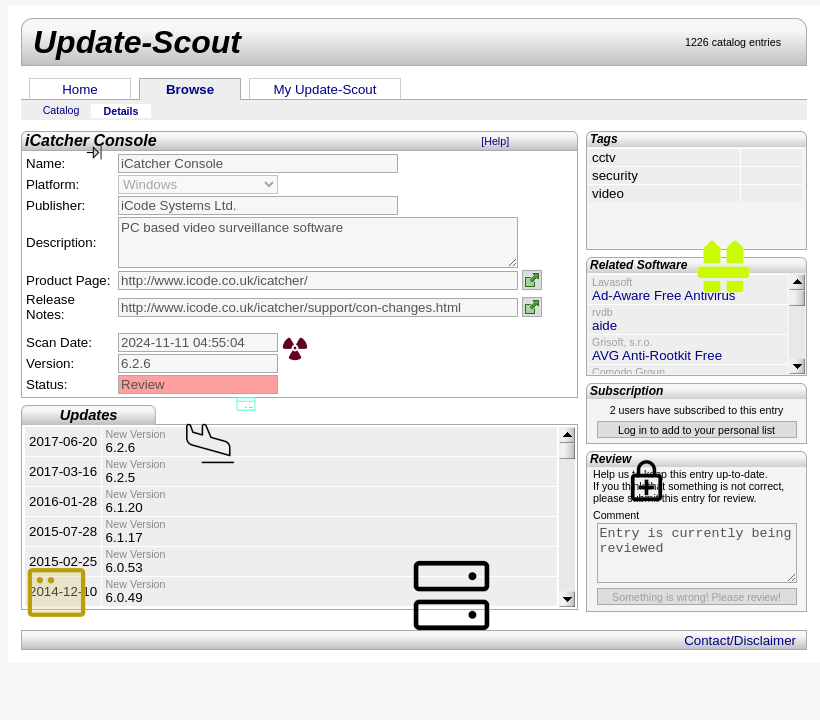 The image size is (820, 720). What do you see at coordinates (723, 266) in the screenshot?
I see `set boundary or perimeter limits` at bounding box center [723, 266].